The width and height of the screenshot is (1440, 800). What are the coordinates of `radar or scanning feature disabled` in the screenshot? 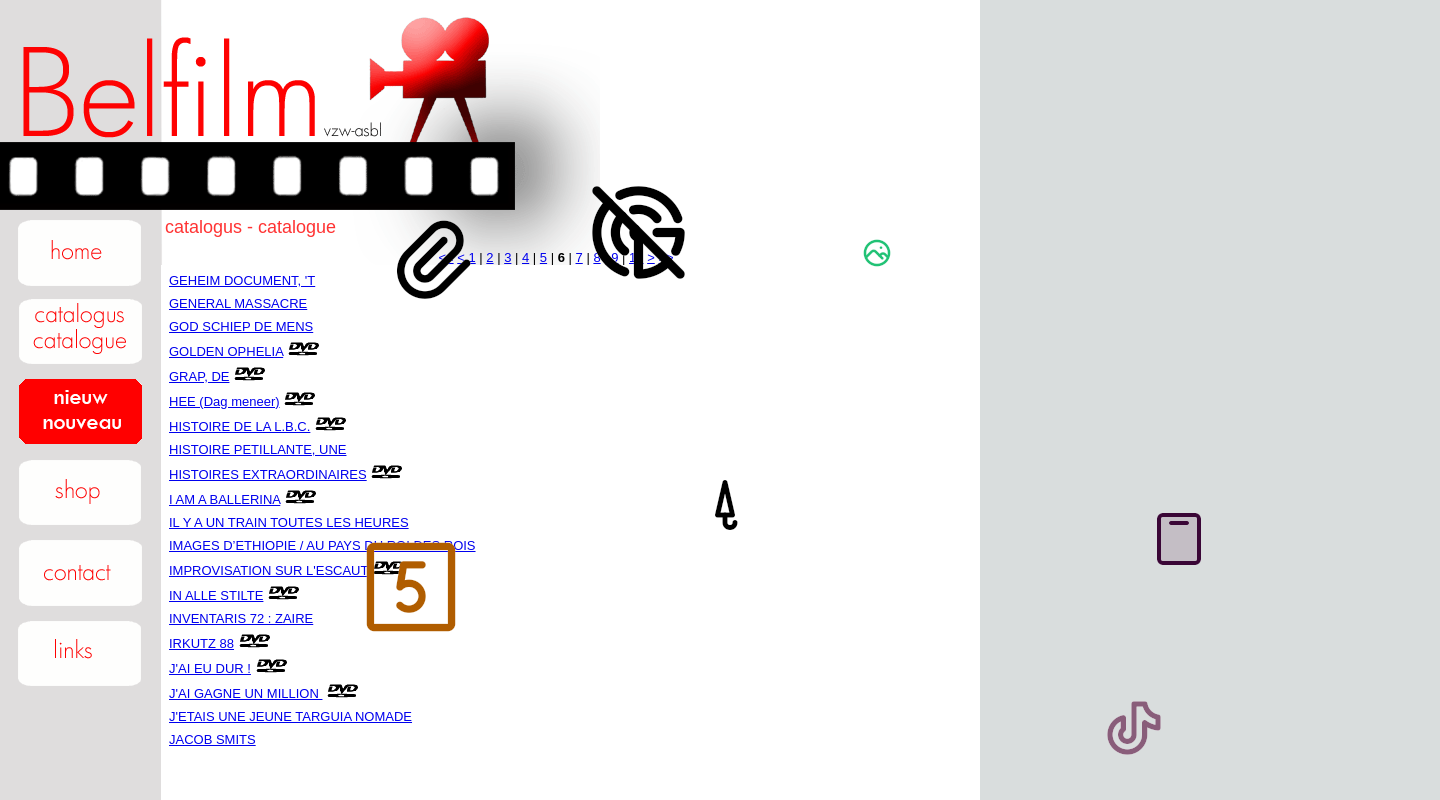 It's located at (638, 232).